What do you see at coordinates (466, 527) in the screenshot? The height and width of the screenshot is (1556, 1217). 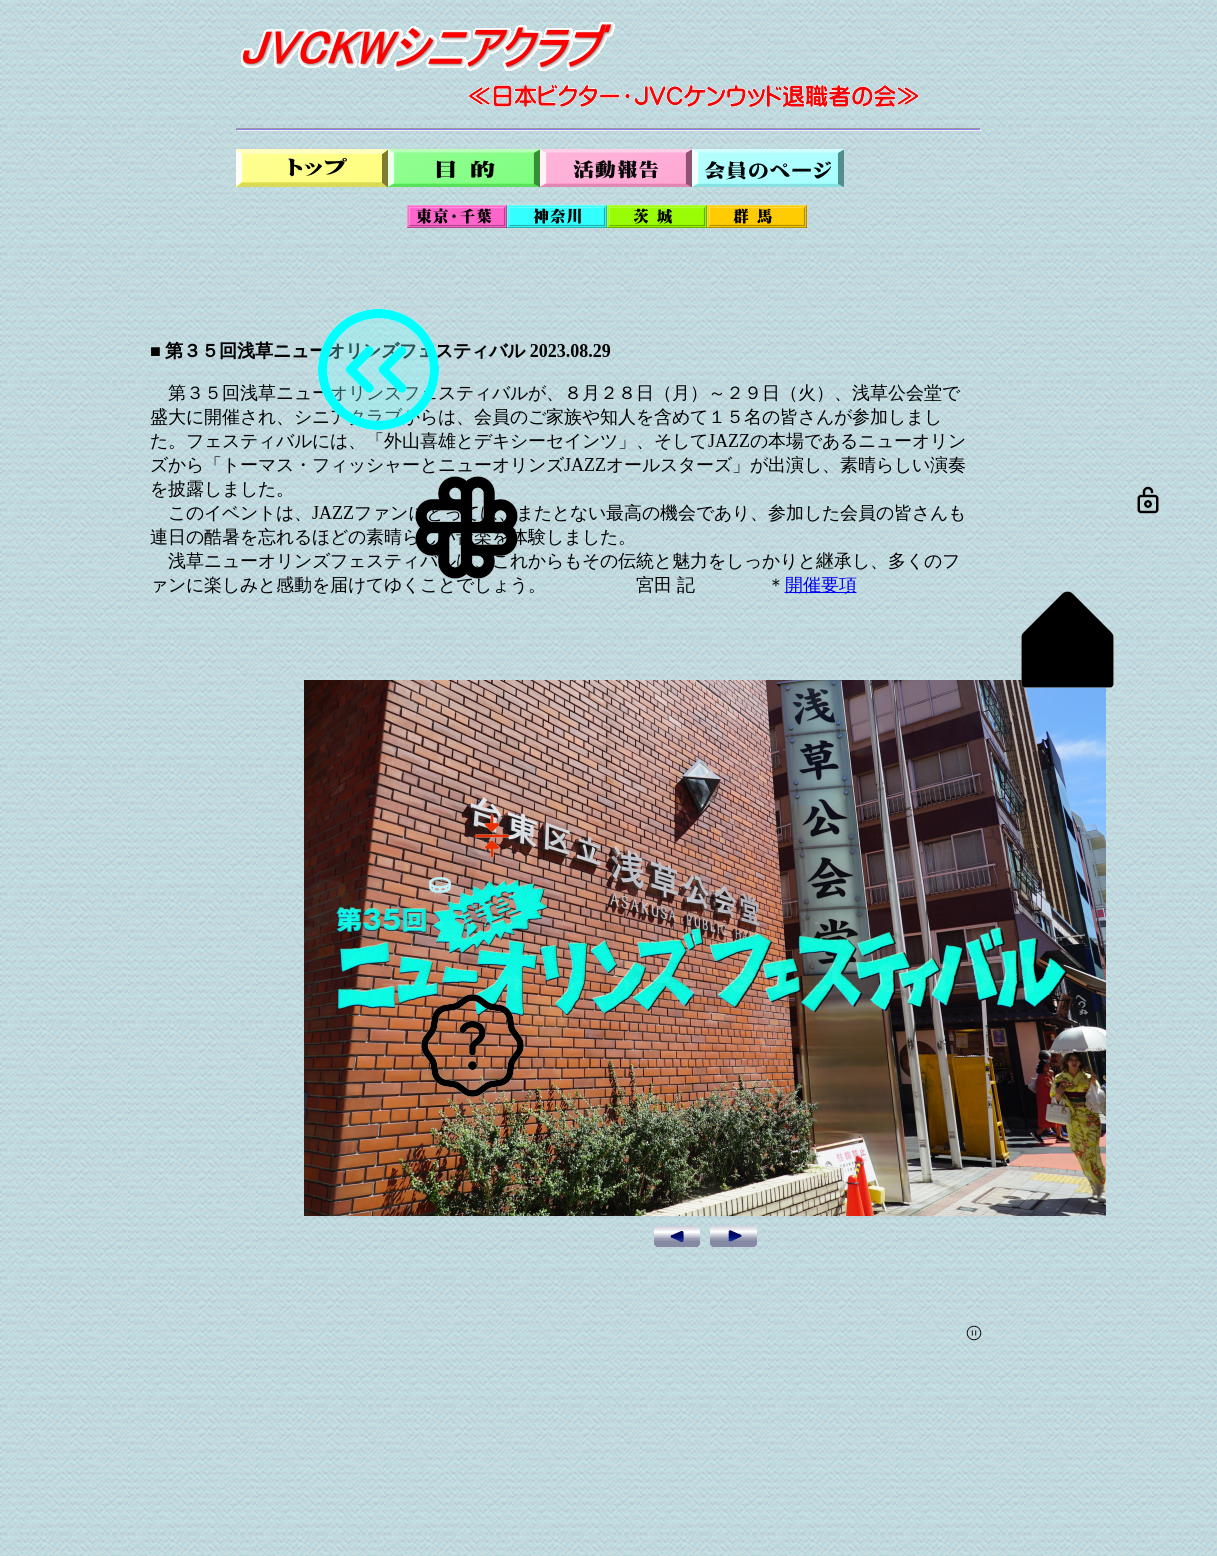 I see `open Slack messaging app` at bounding box center [466, 527].